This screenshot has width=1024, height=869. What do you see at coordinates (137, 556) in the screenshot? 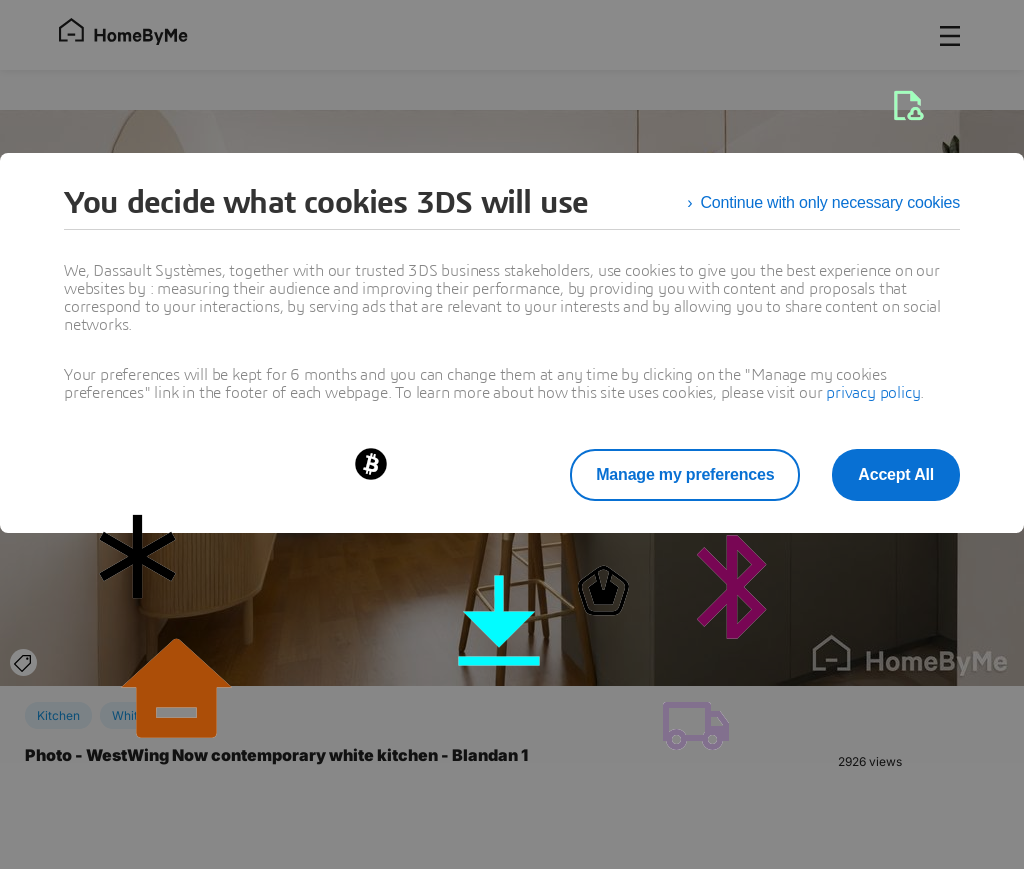
I see `indicates a required field in a form` at bounding box center [137, 556].